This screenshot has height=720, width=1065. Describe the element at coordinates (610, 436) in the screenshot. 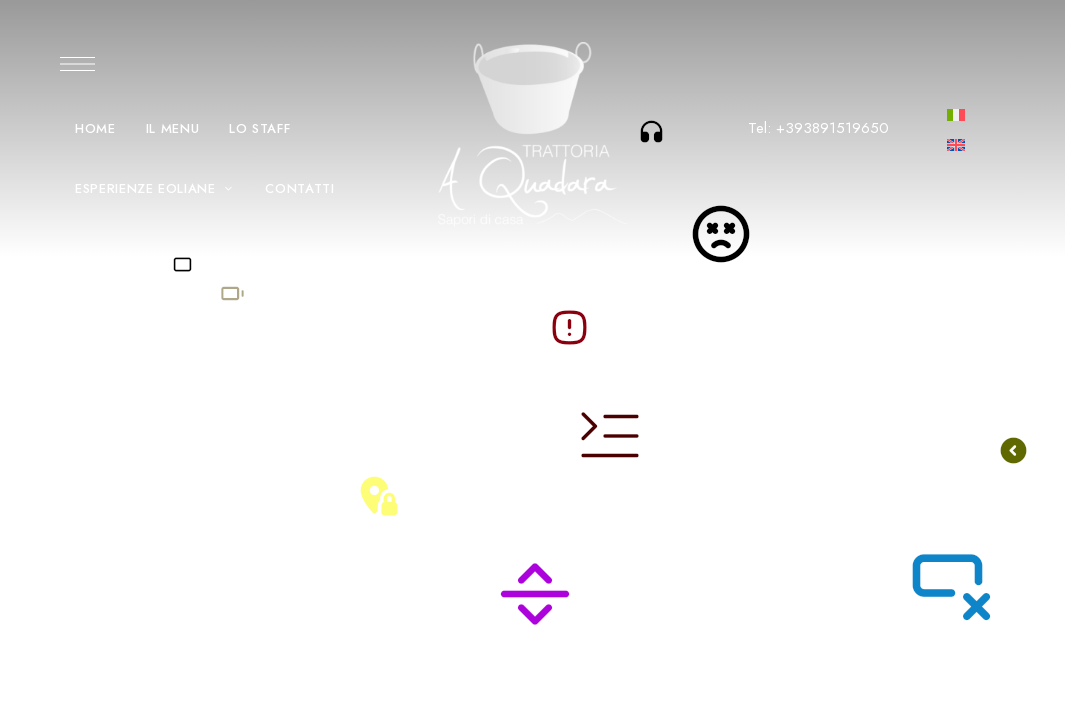

I see `increase text indent level` at that location.